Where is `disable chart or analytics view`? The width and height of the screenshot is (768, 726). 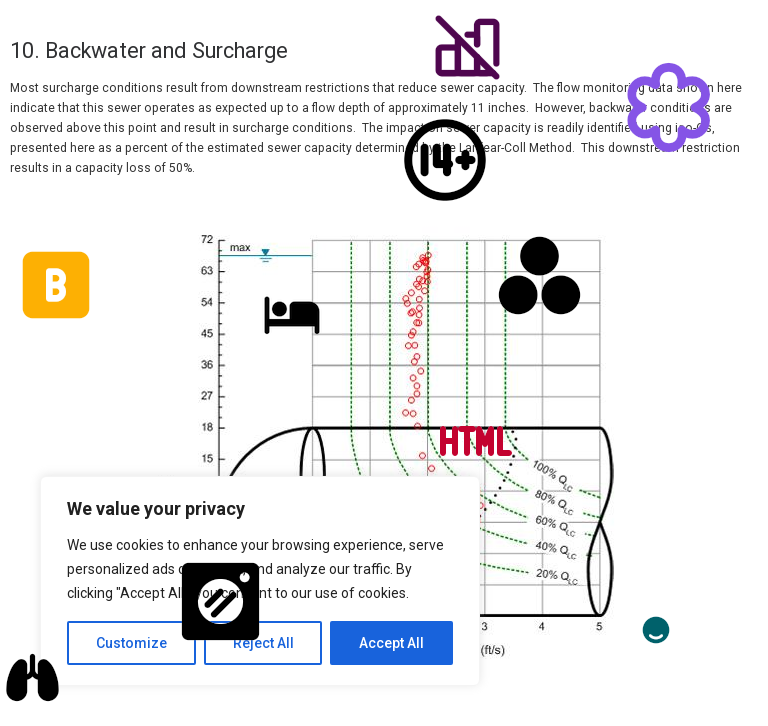 disable chart or analytics view is located at coordinates (467, 47).